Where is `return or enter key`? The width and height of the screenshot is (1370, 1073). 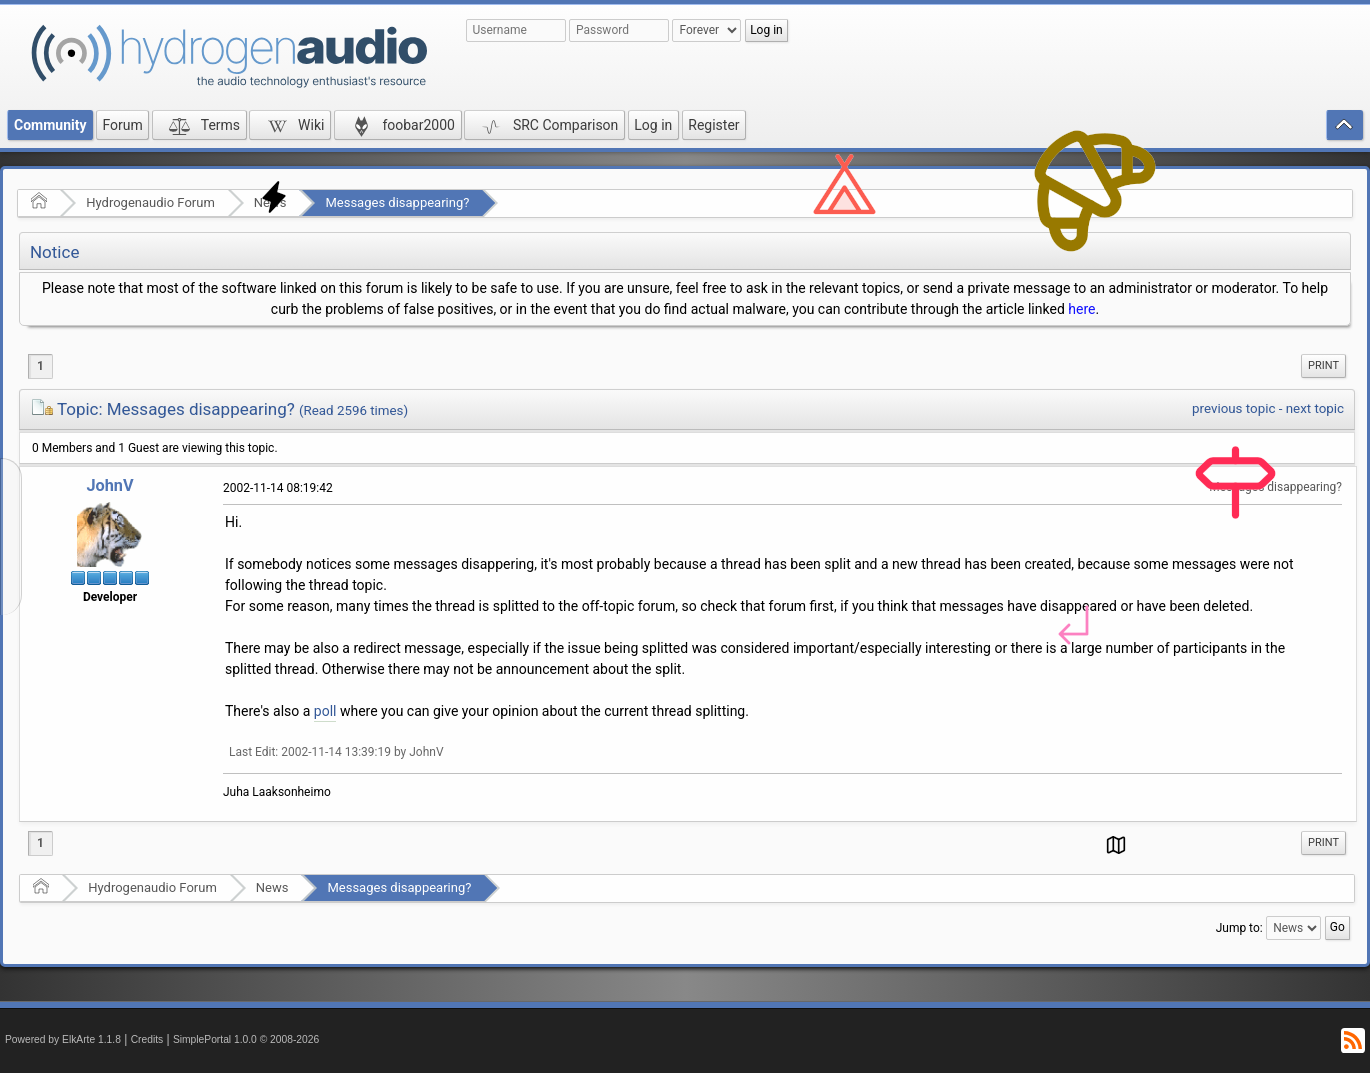
return or enter key is located at coordinates (1075, 625).